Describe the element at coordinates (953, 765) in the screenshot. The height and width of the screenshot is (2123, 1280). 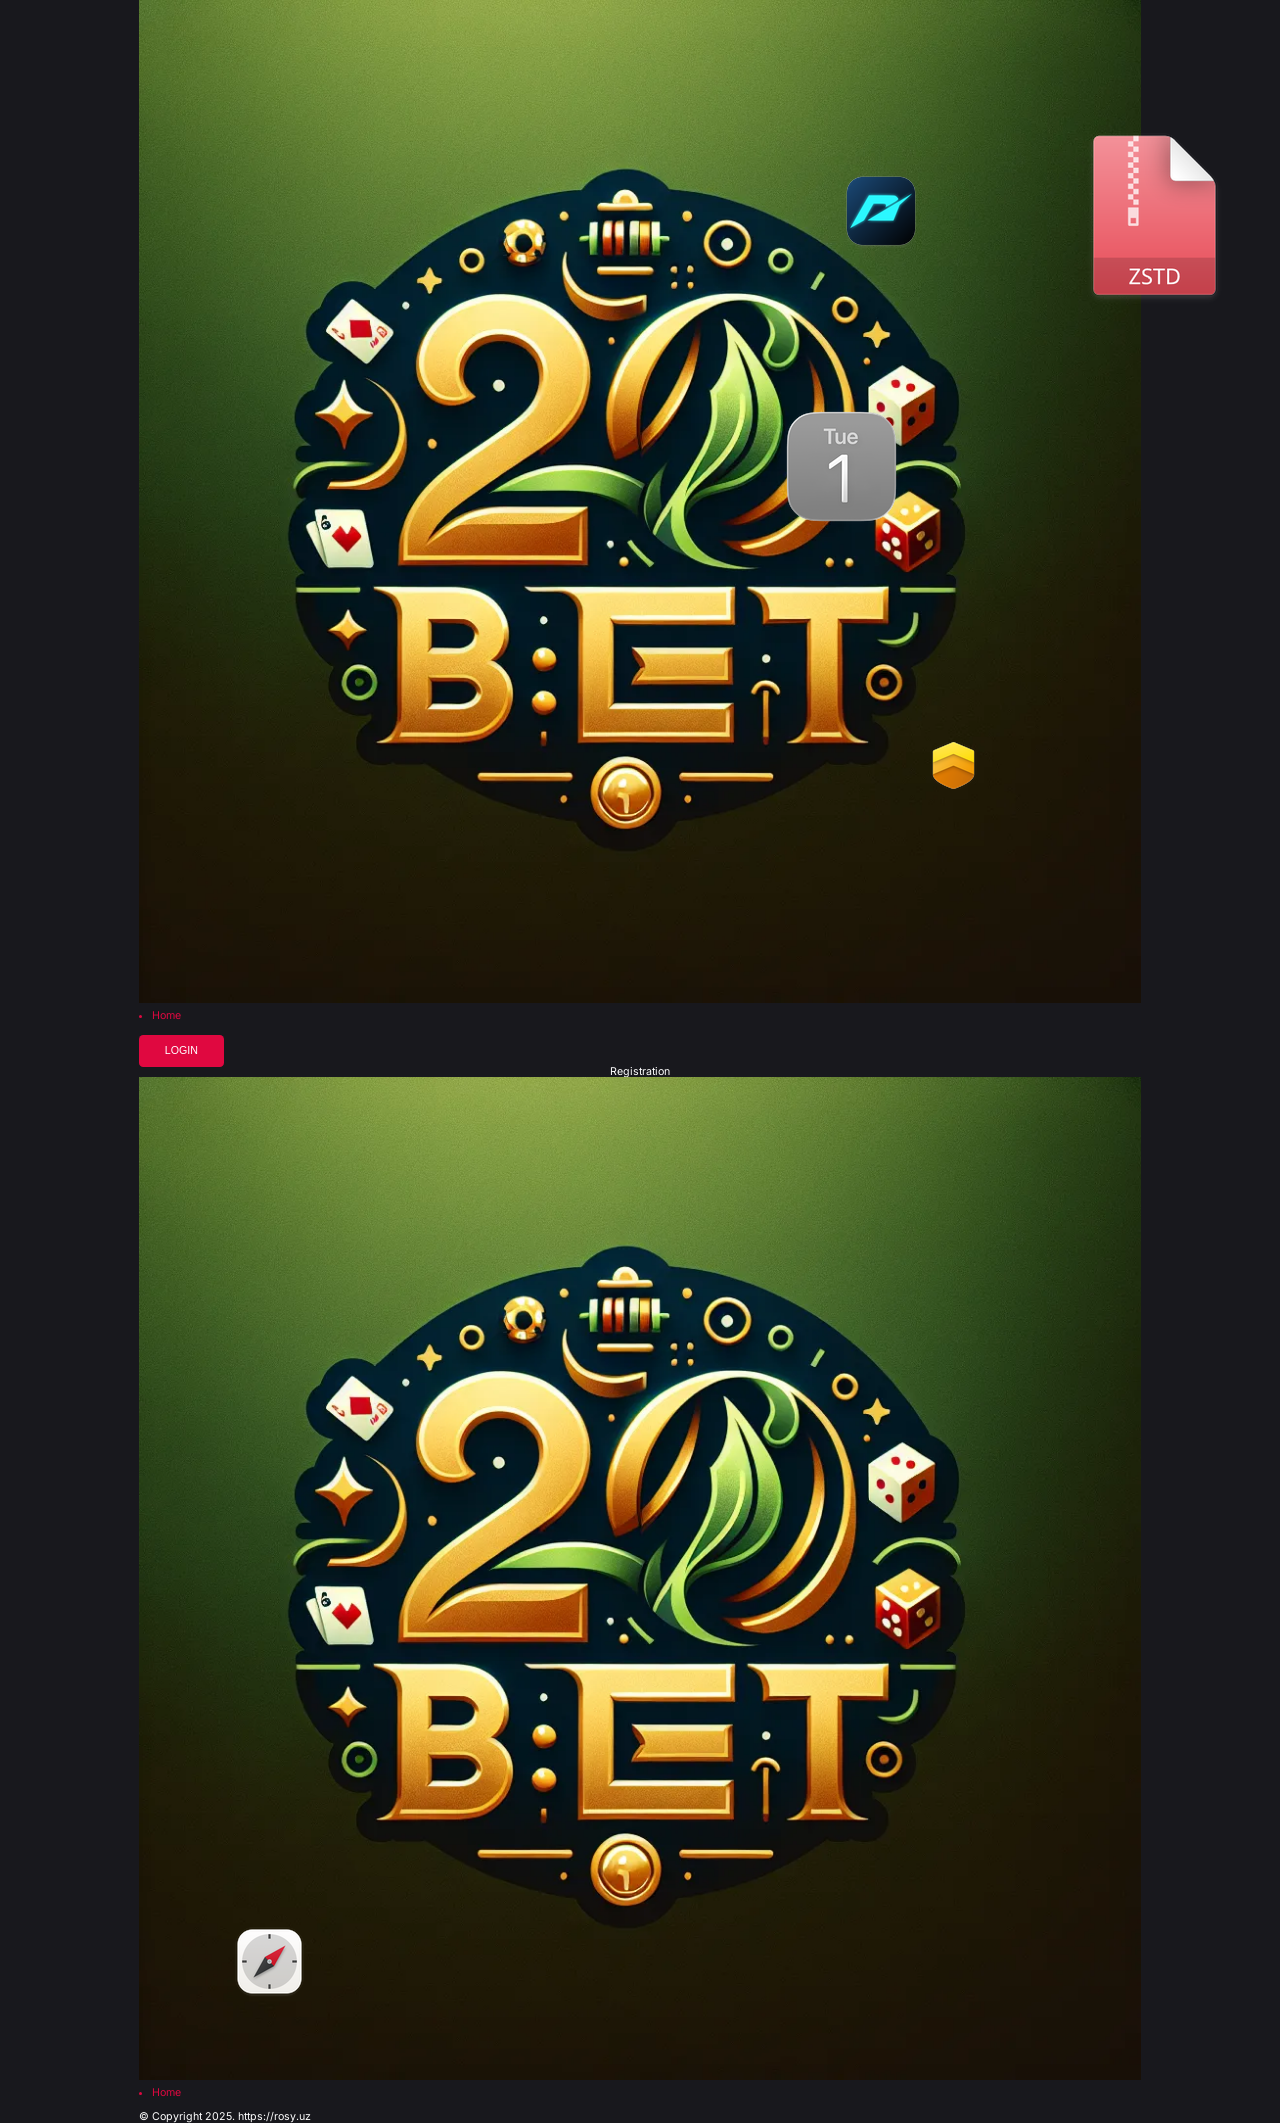
I see `open windows security or protection settings` at that location.